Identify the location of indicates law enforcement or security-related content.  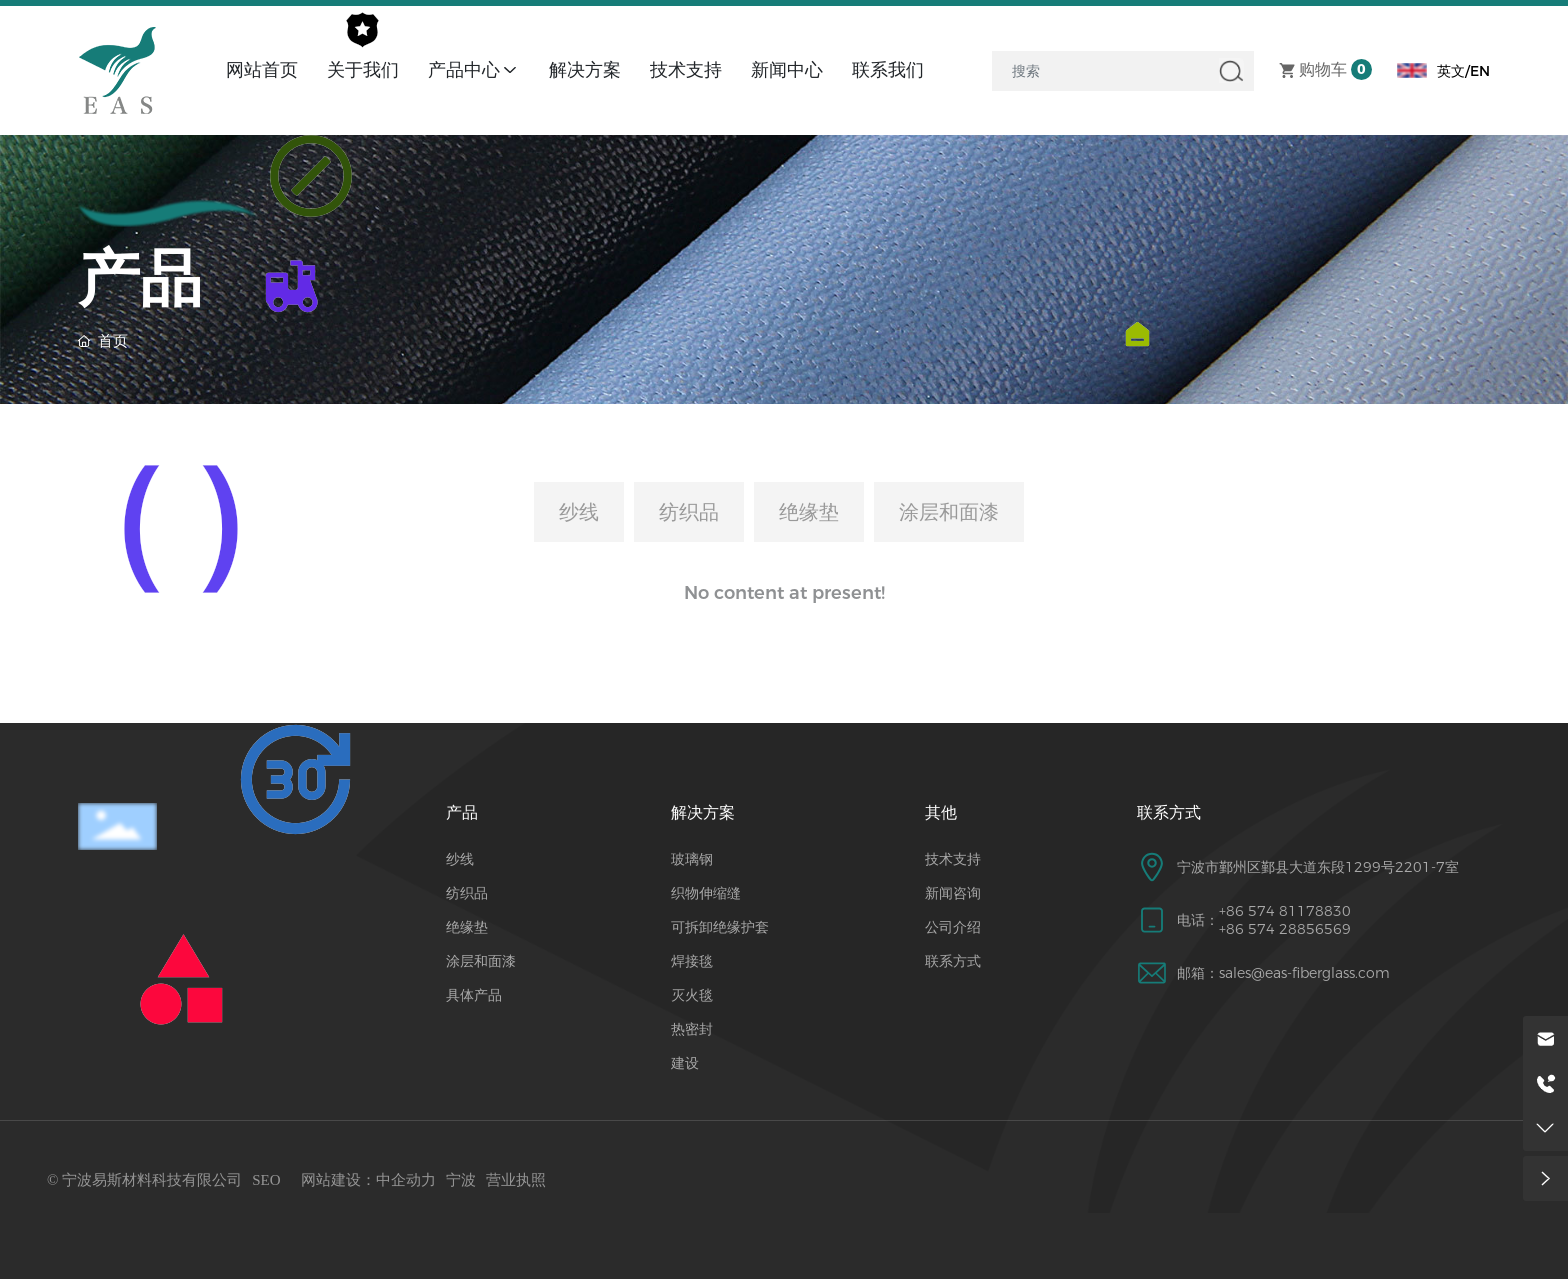
(362, 29).